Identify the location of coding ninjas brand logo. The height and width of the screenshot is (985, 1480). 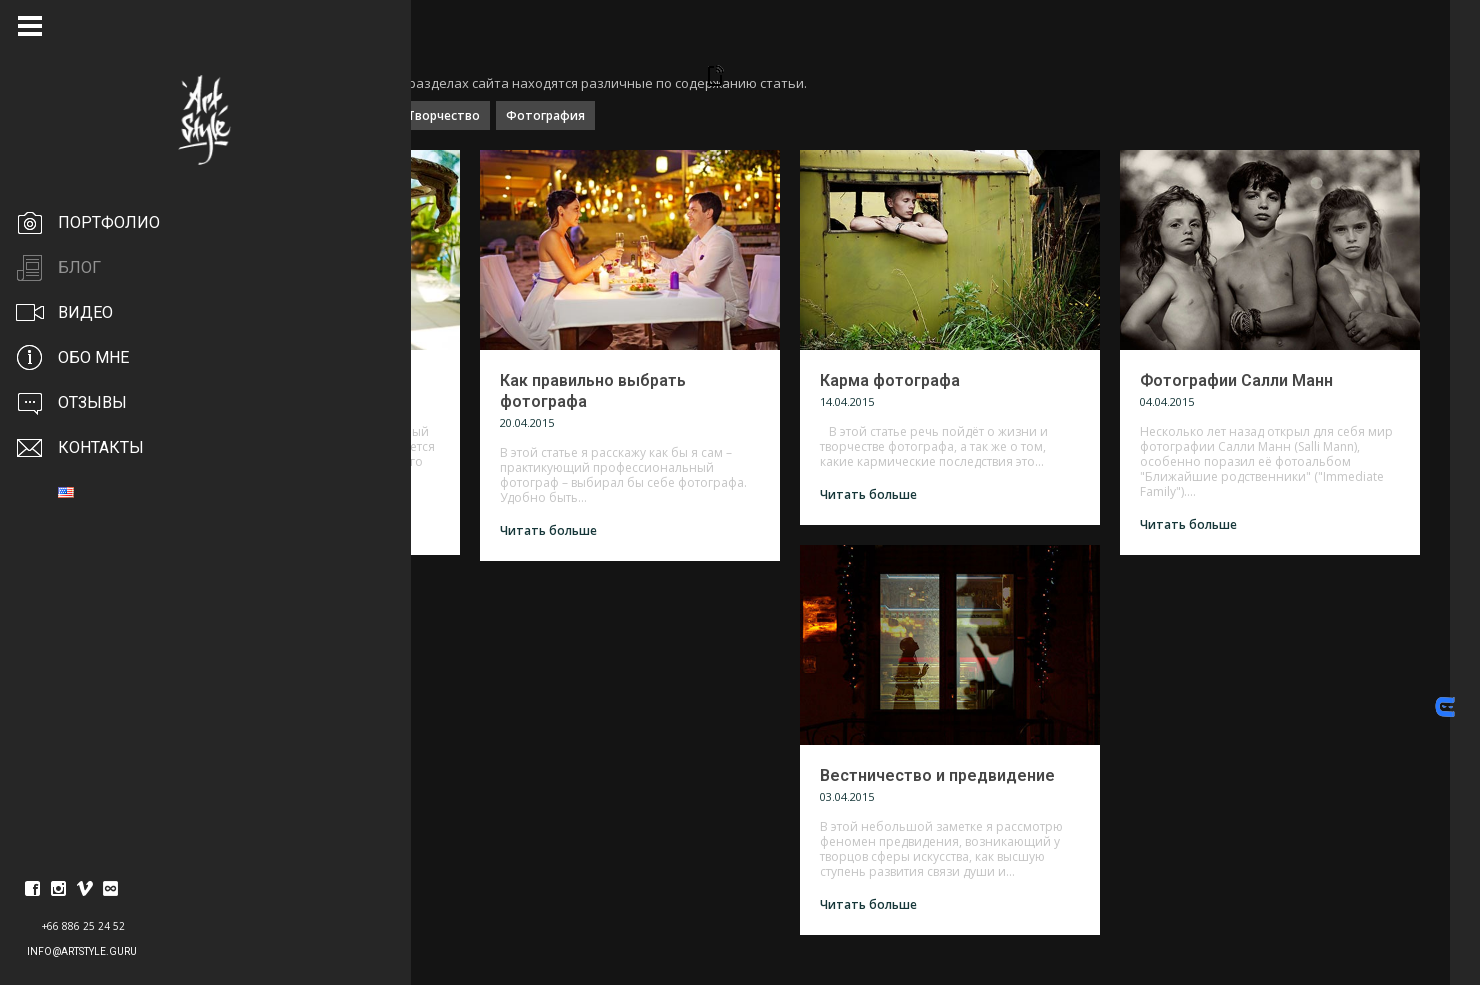
(1445, 707).